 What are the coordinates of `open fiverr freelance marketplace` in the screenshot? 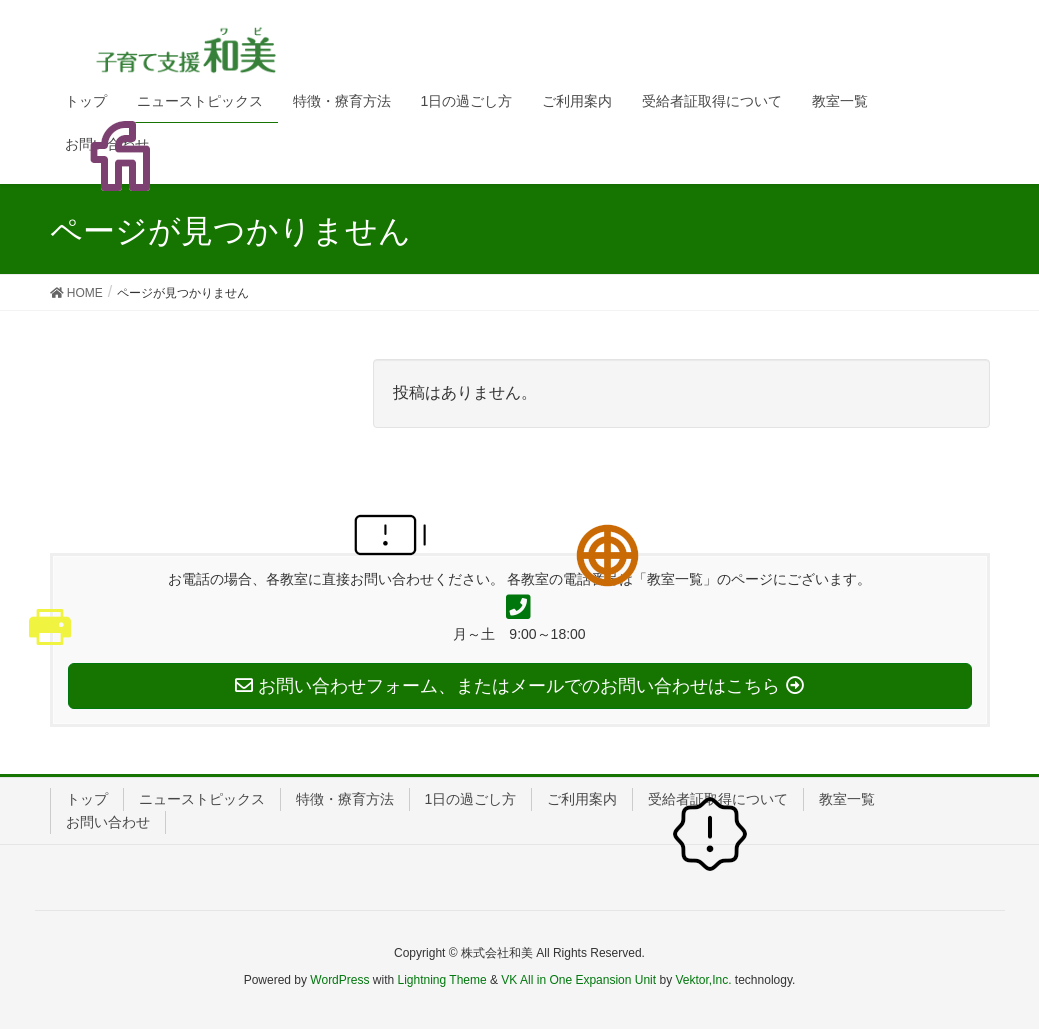 It's located at (122, 156).